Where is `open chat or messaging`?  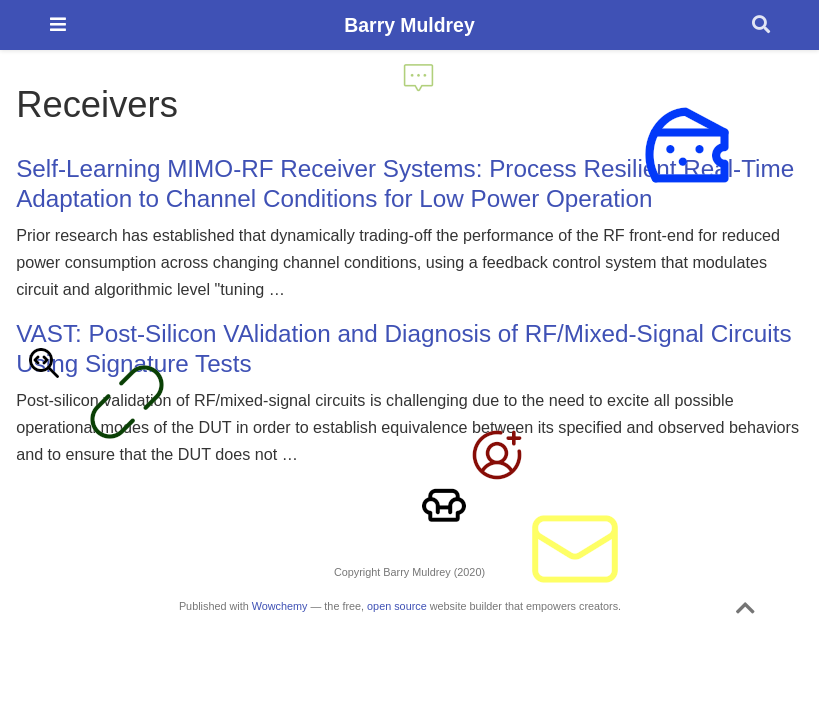 open chat or messaging is located at coordinates (418, 76).